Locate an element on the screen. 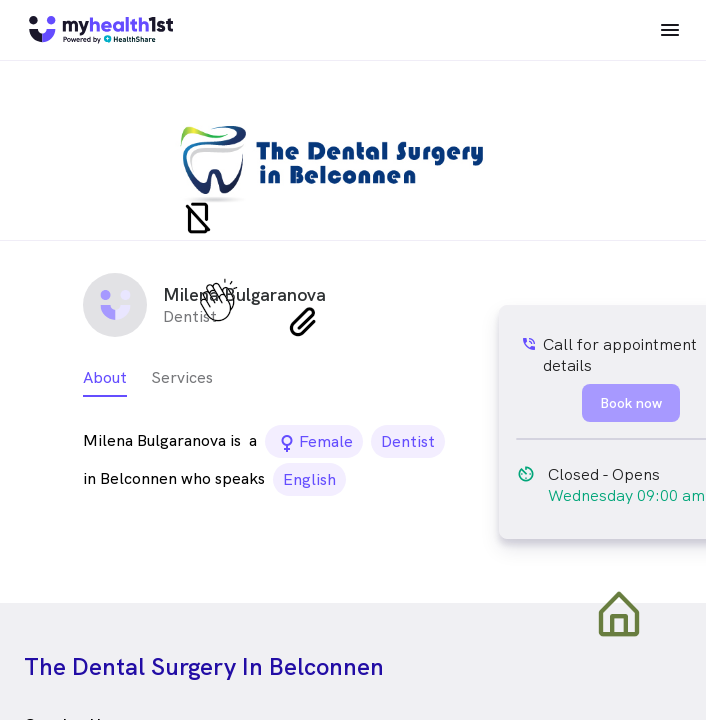 This screenshot has height=720, width=706. navigate to home screen is located at coordinates (619, 614).